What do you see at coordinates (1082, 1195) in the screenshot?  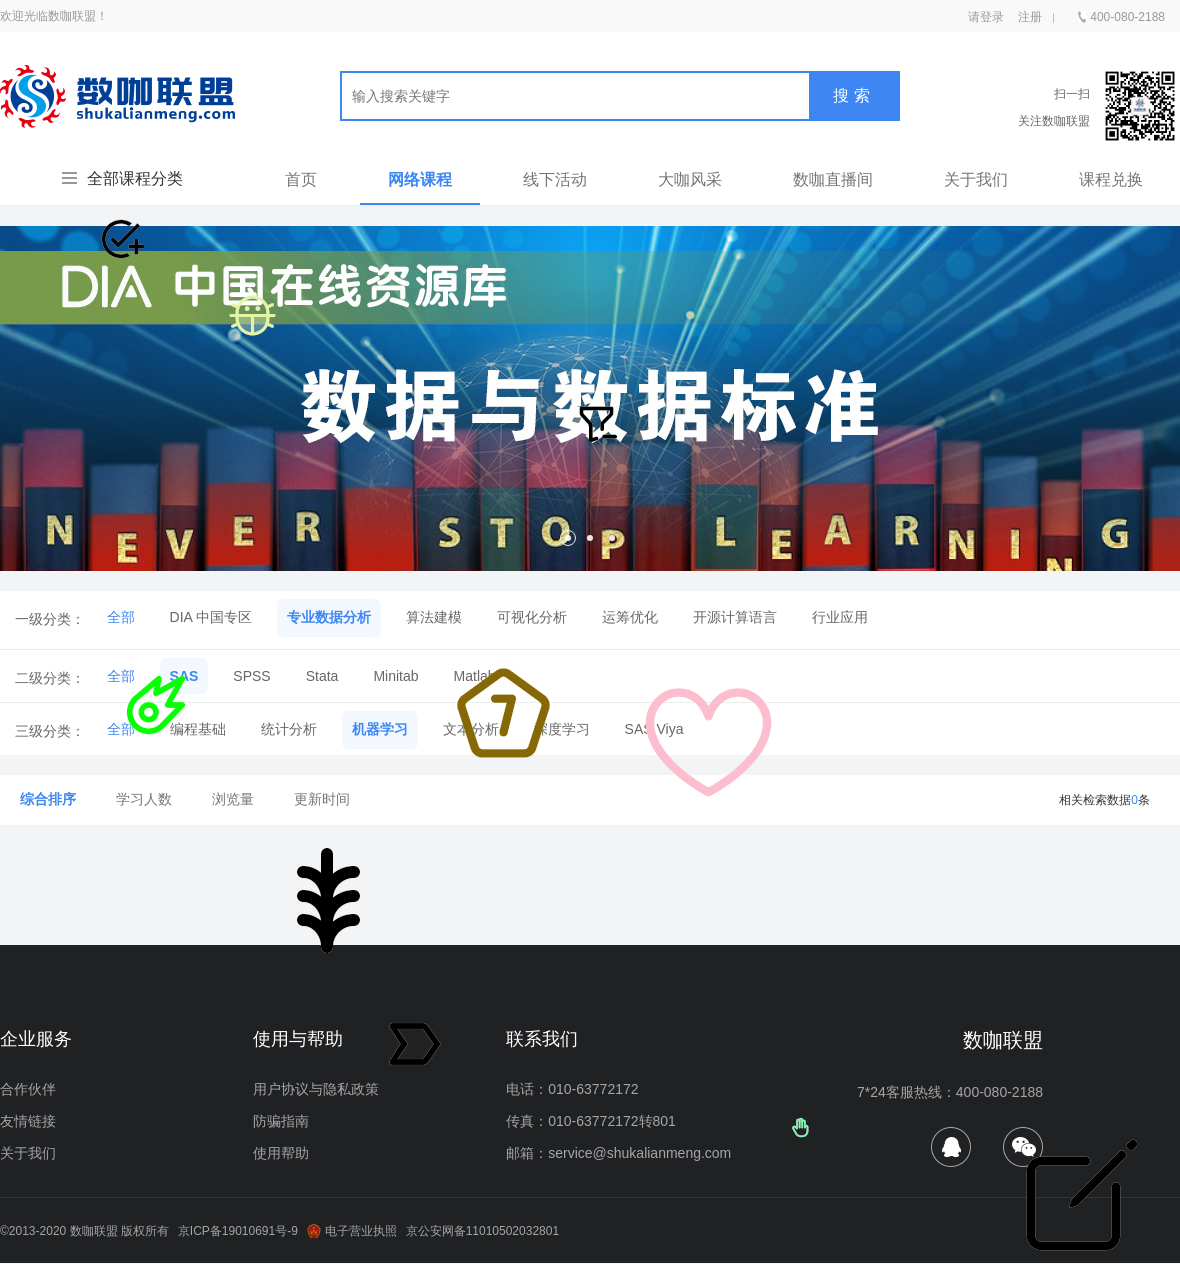 I see `create or compose new content` at bounding box center [1082, 1195].